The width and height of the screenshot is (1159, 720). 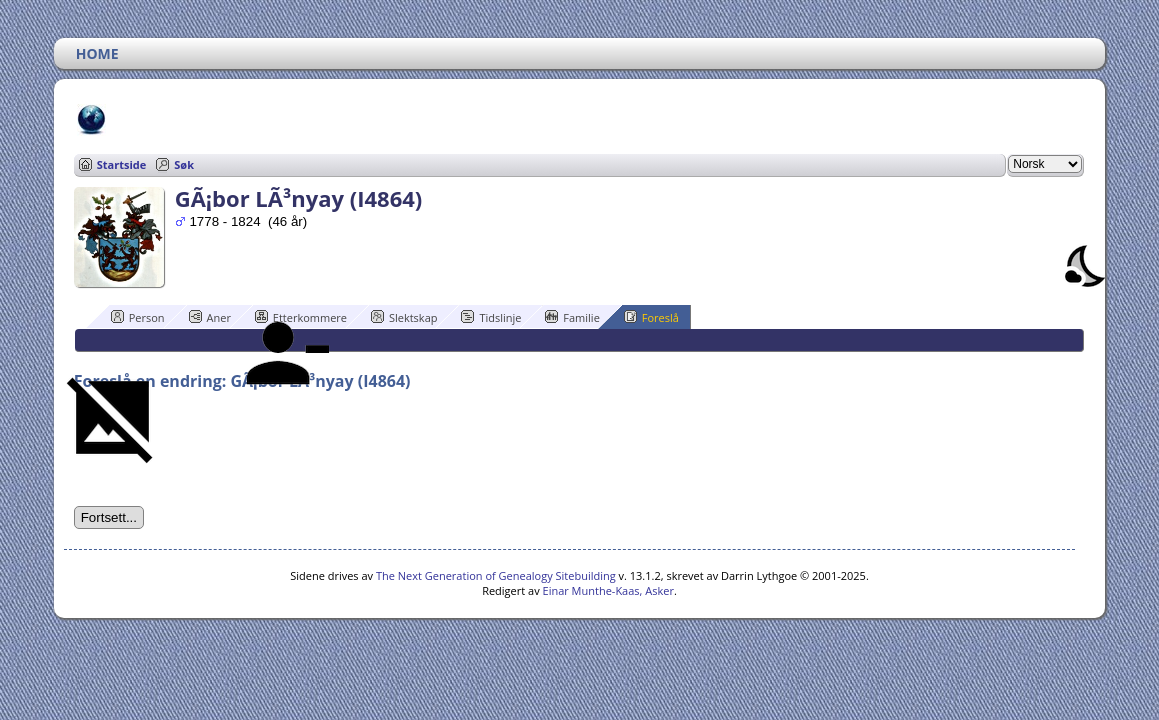 What do you see at coordinates (286, 353) in the screenshot?
I see `remove a contact or friend` at bounding box center [286, 353].